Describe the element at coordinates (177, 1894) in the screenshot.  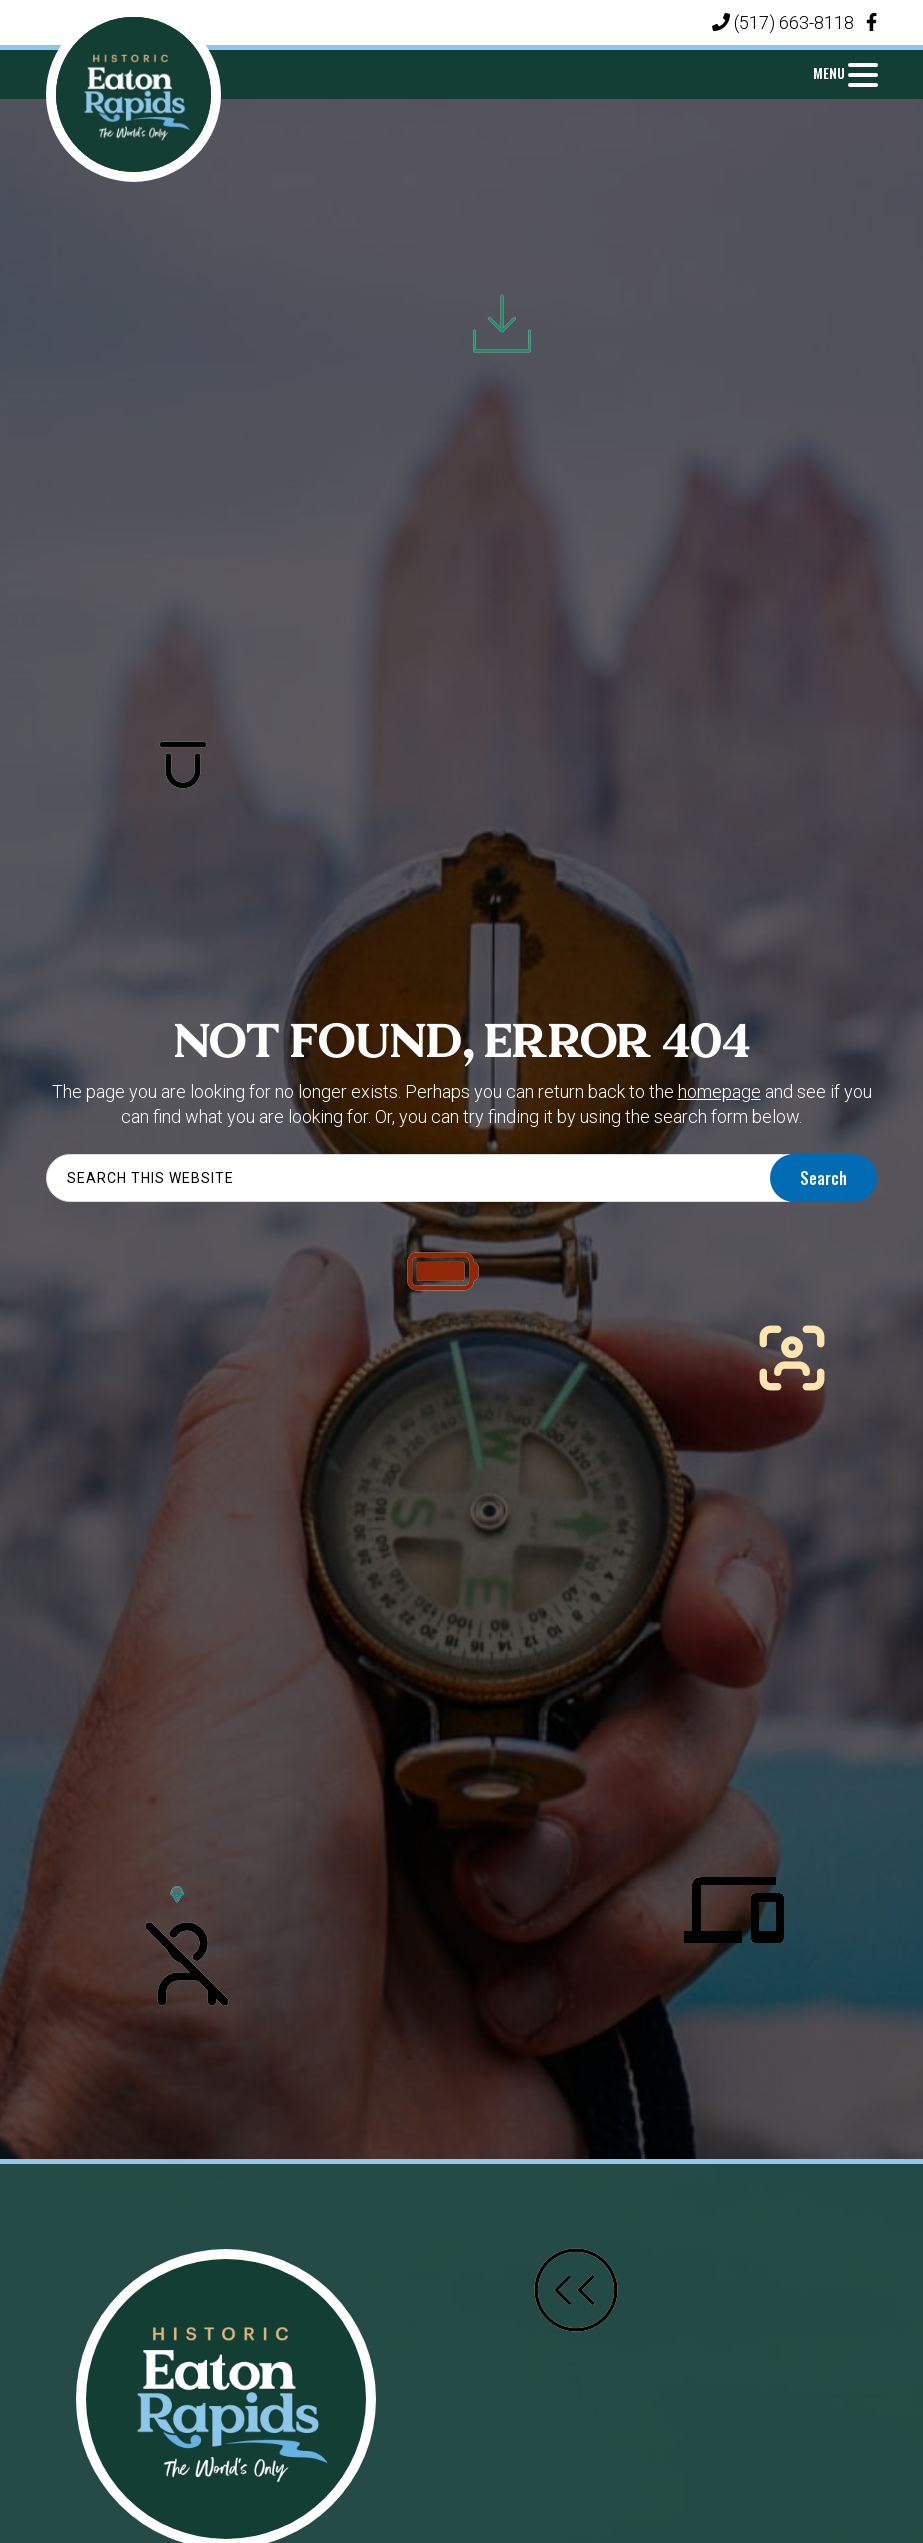
I see `browse dessert or ice cream options` at that location.